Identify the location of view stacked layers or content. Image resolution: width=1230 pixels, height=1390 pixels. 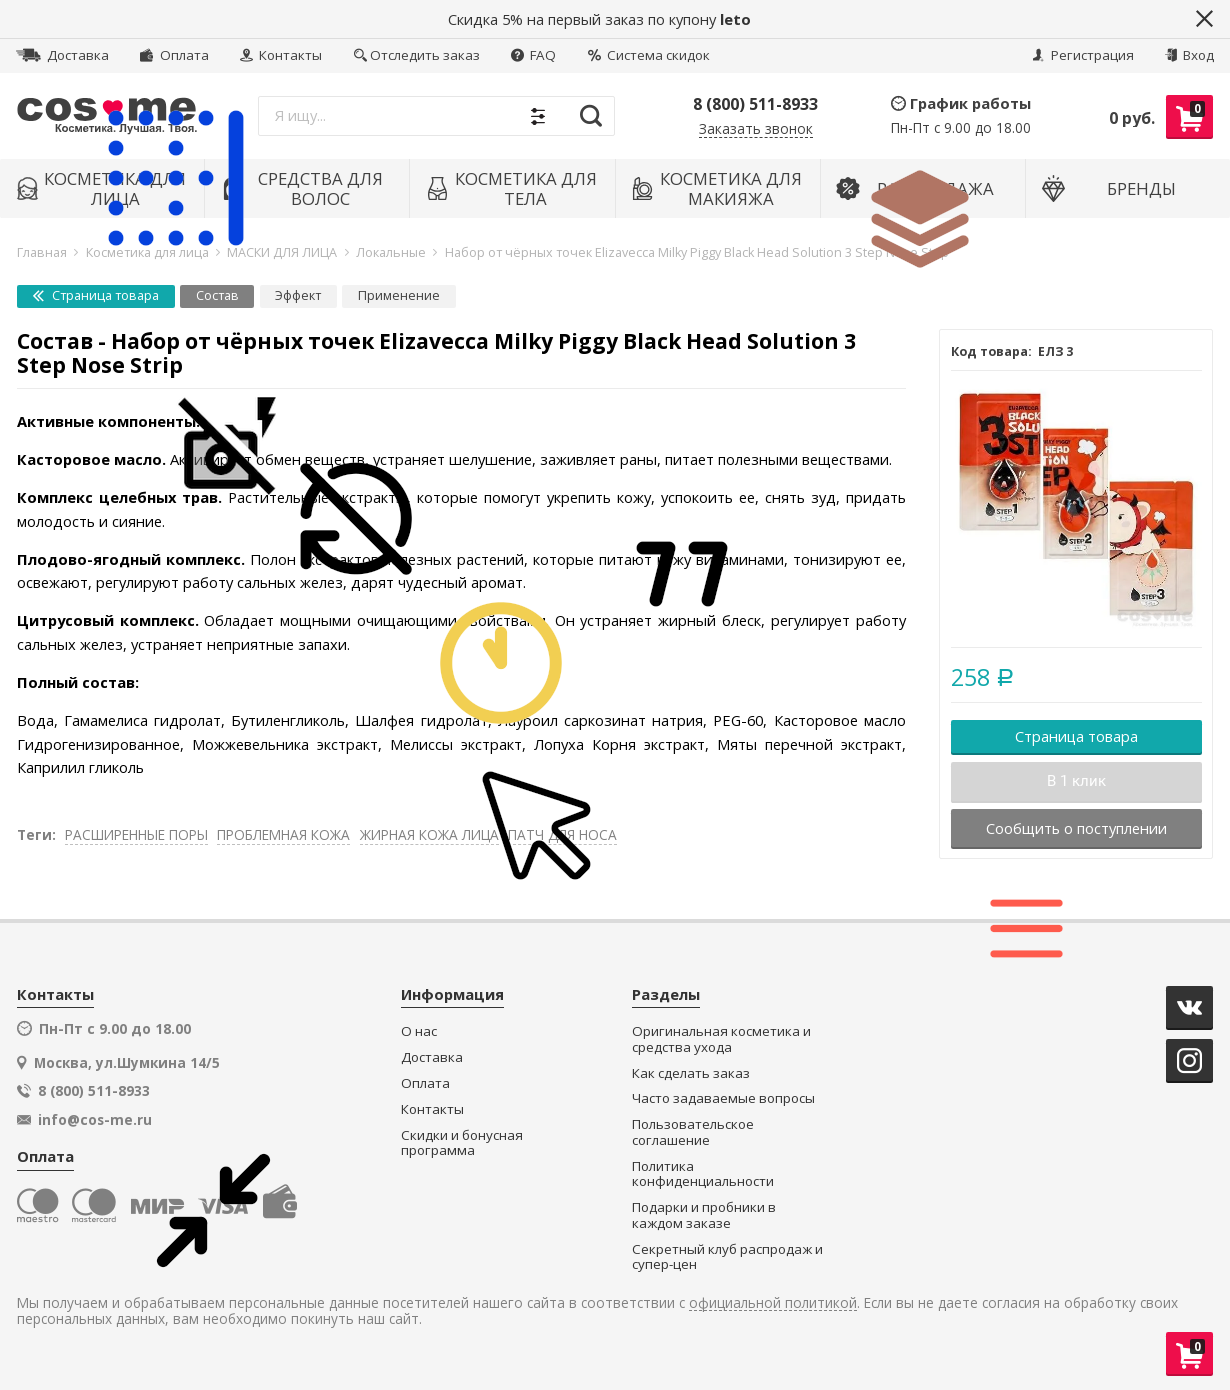
(920, 219).